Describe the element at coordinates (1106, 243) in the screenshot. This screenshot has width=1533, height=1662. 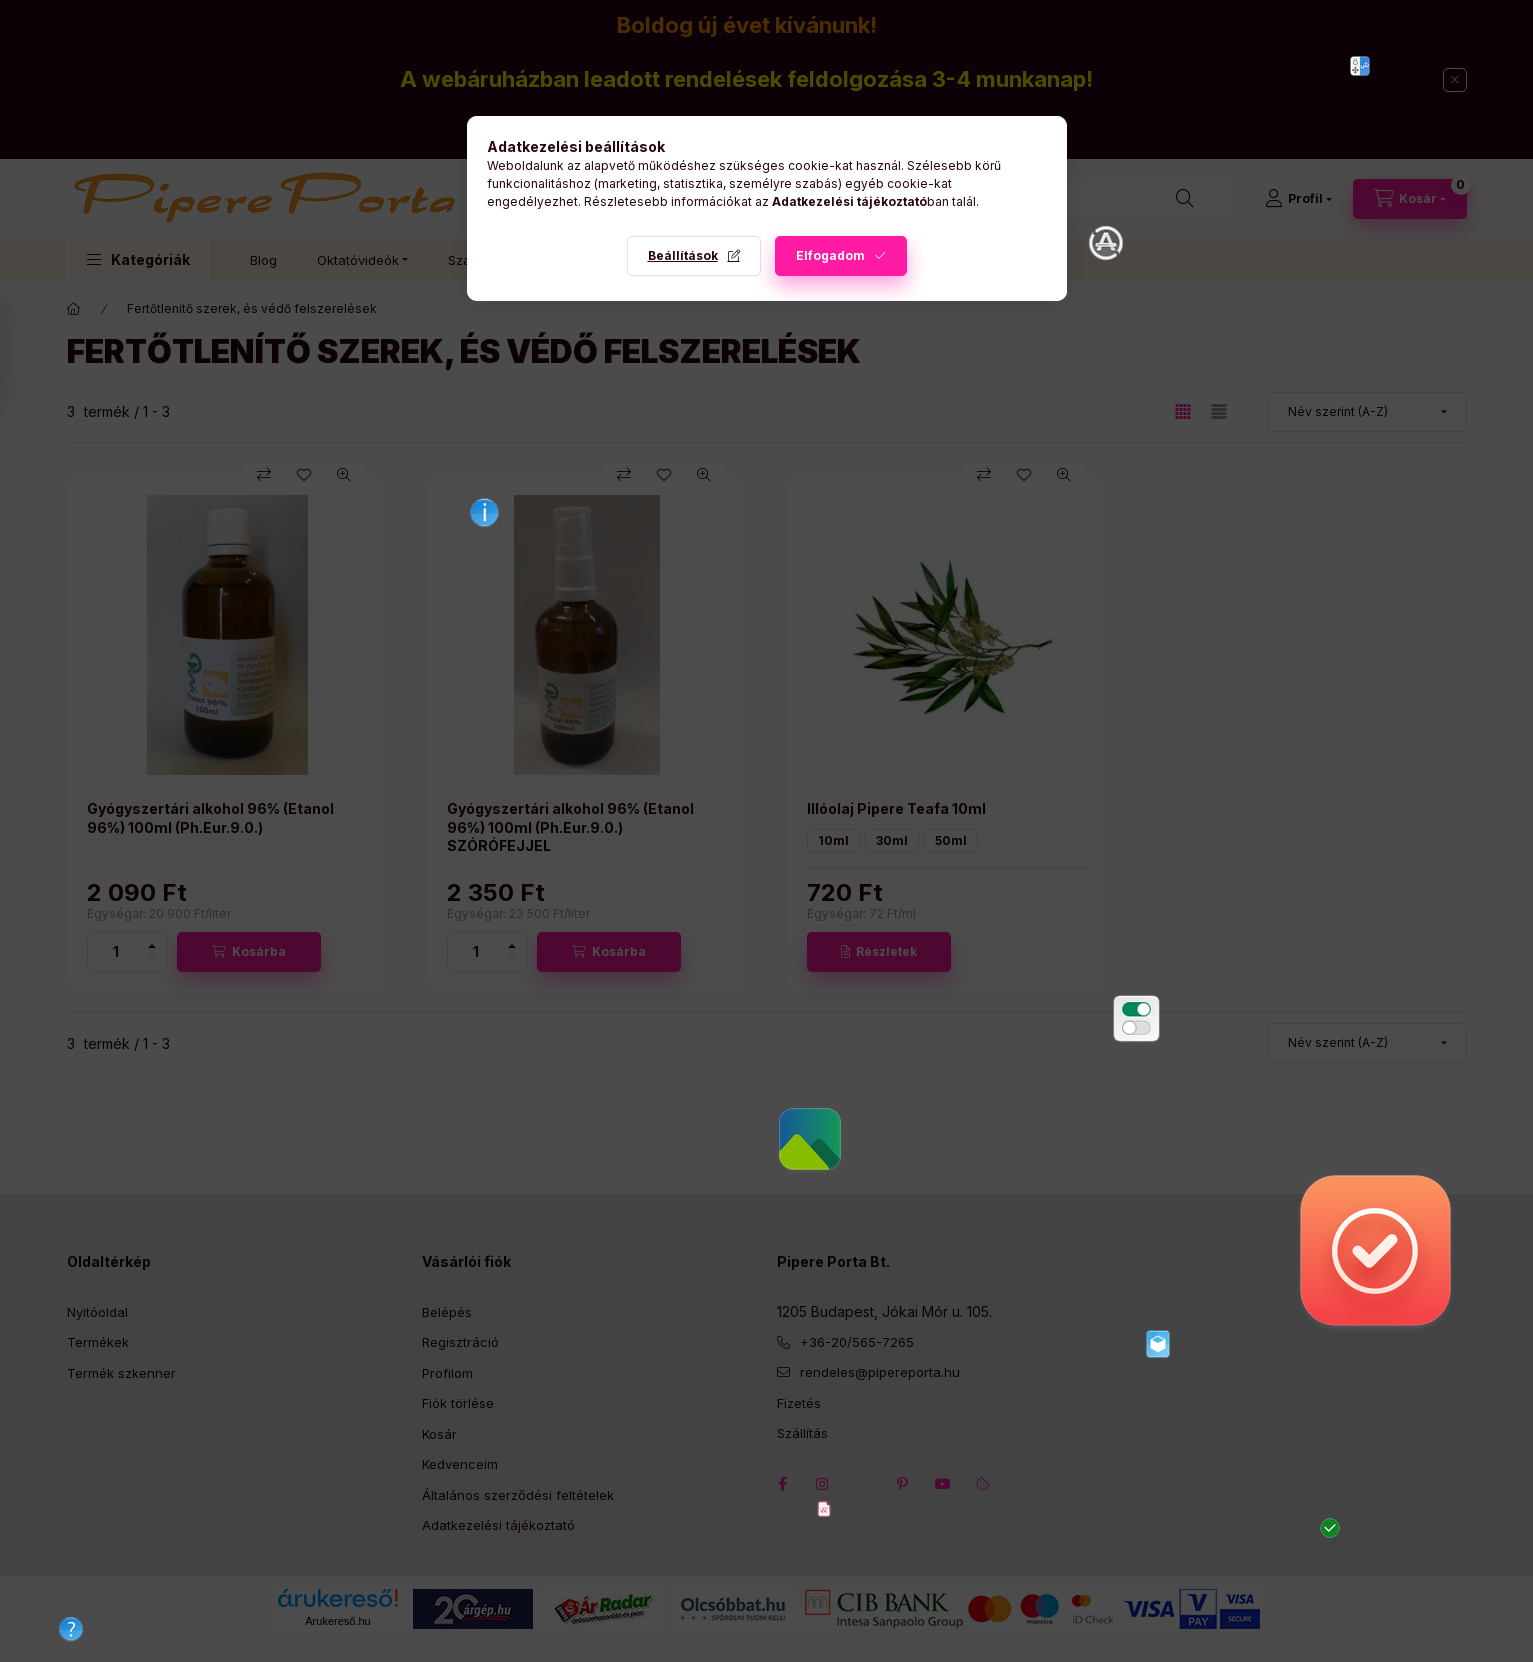
I see `open the software update manager` at that location.